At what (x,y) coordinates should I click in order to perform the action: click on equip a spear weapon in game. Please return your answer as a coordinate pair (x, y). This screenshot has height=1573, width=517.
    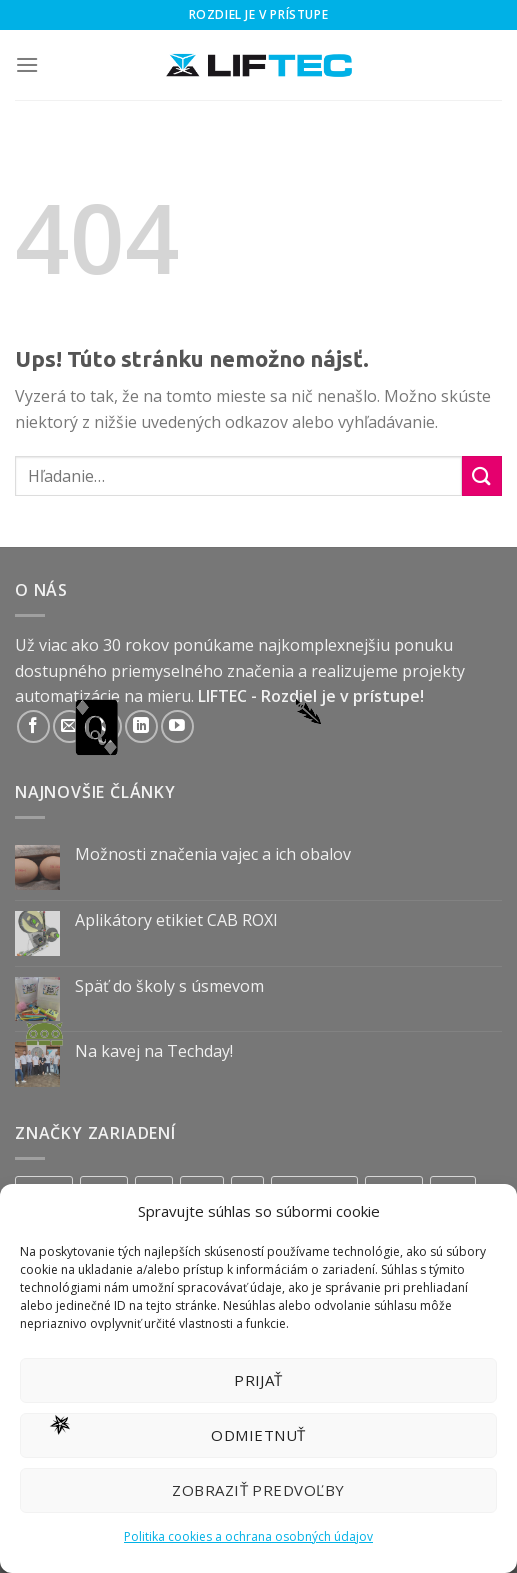
    Looking at the image, I should click on (308, 711).